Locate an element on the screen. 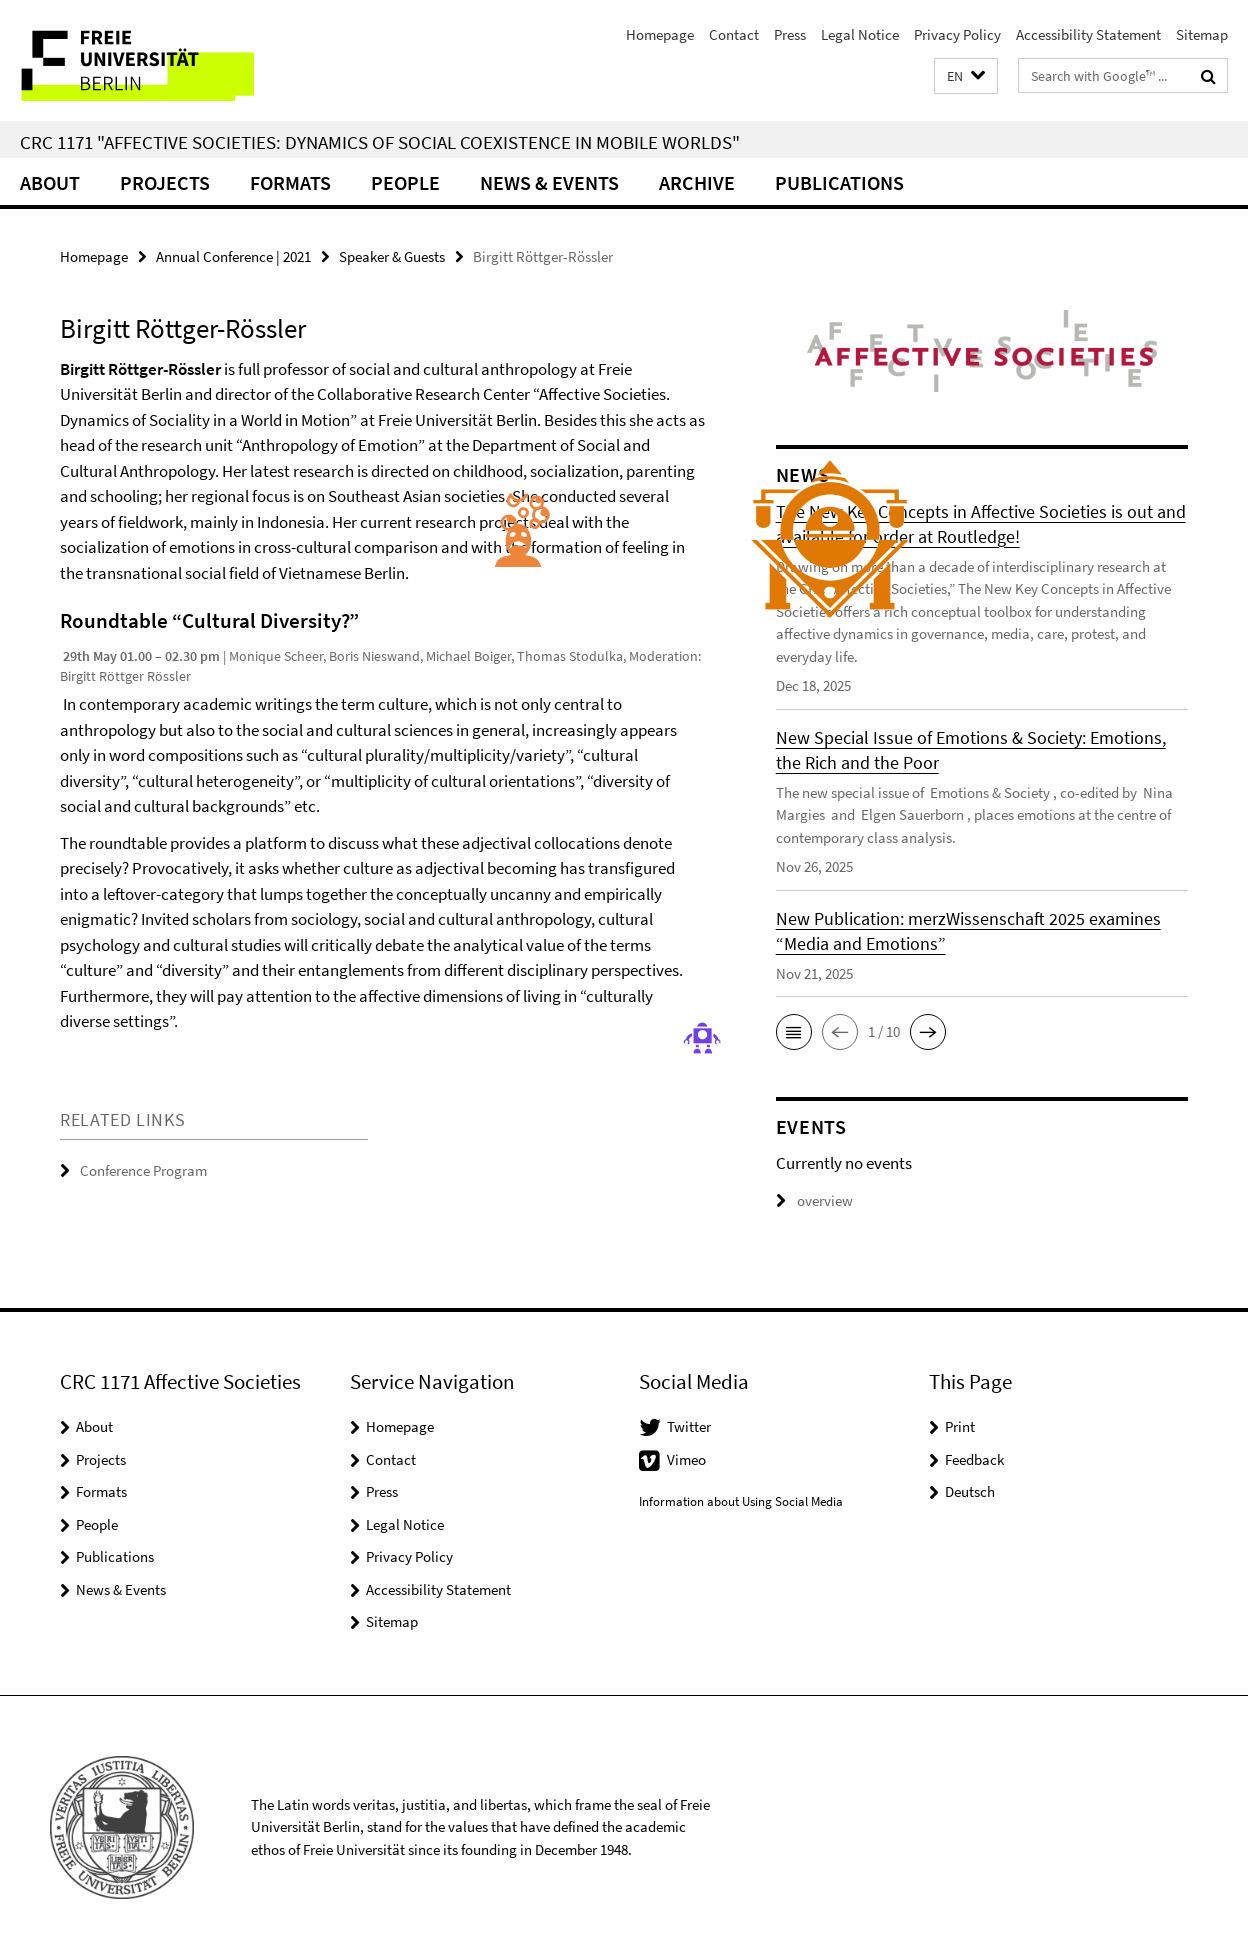 Image resolution: width=1248 pixels, height=1959 pixels. access bot or automation settings is located at coordinates (702, 1038).